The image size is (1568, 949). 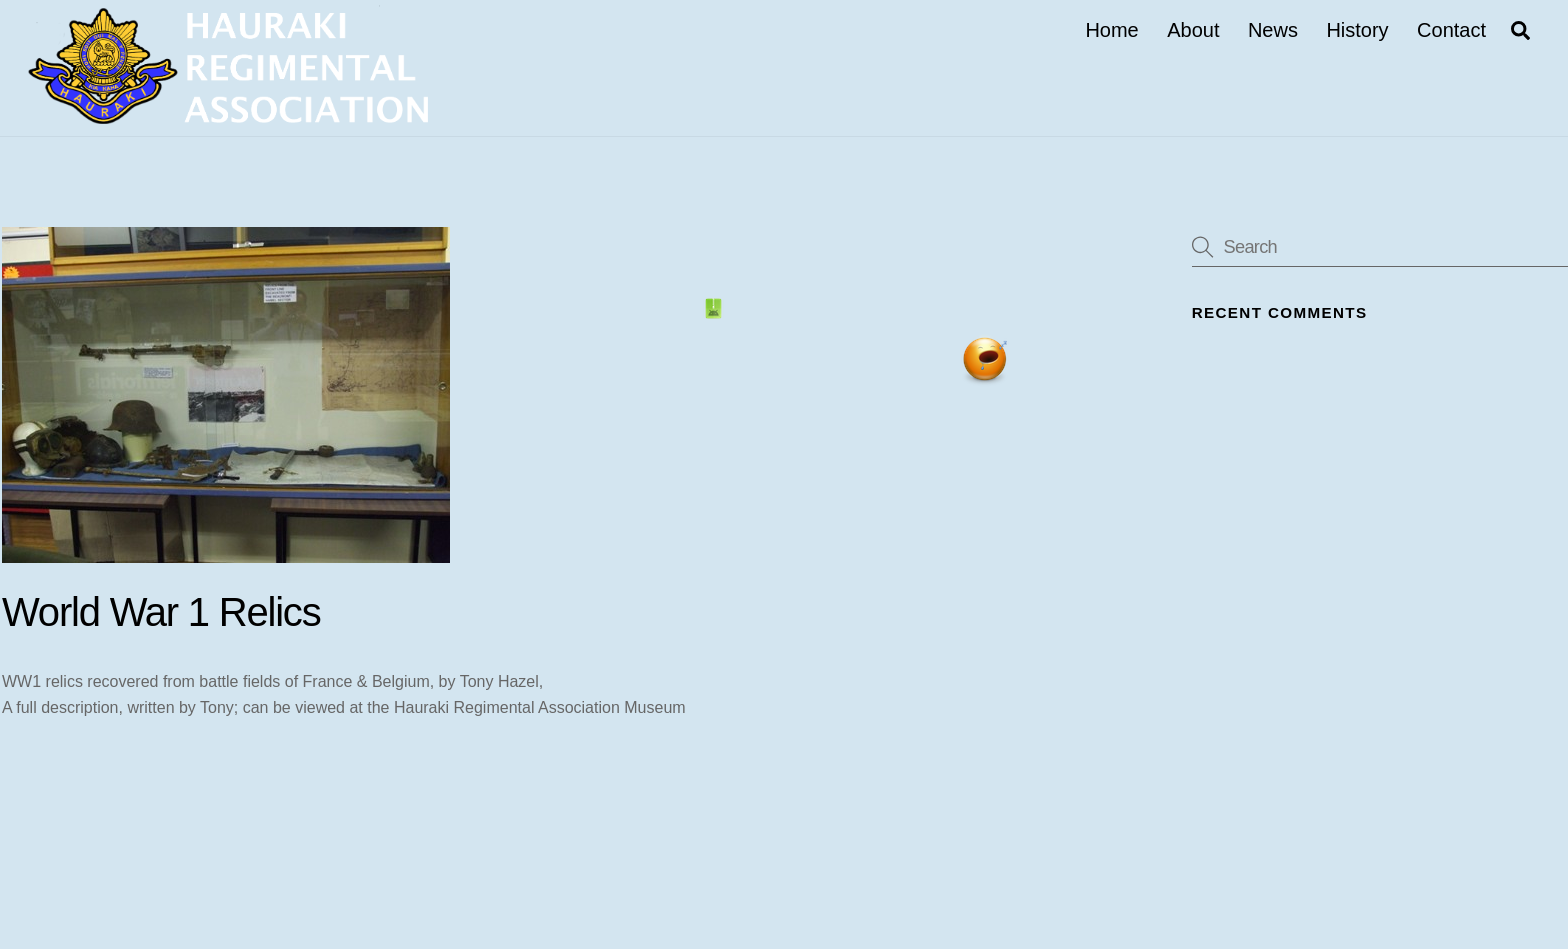 I want to click on indicates user is tired or exhausted, so click(x=985, y=361).